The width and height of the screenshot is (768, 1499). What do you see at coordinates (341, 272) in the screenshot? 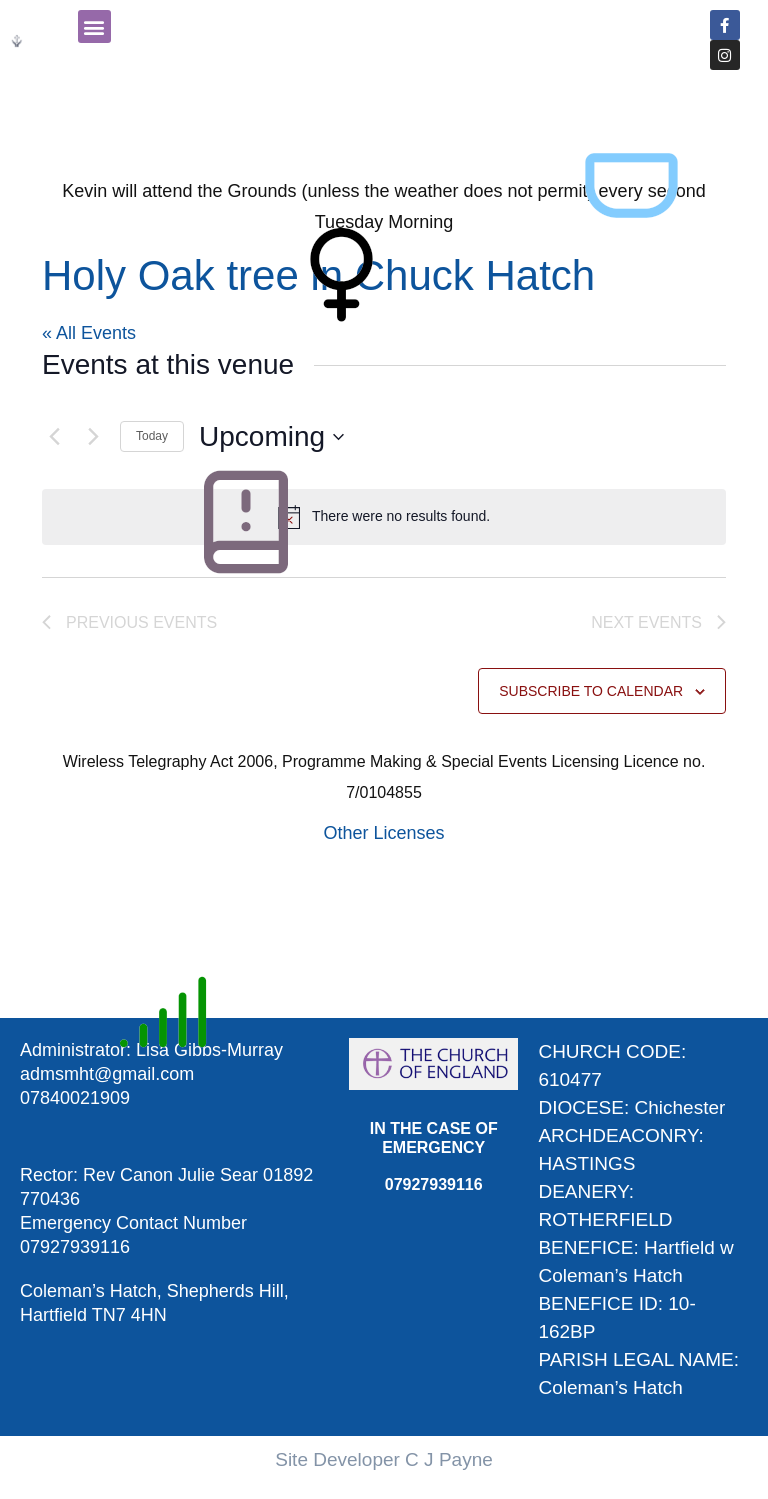
I see `indicates female gender option` at bounding box center [341, 272].